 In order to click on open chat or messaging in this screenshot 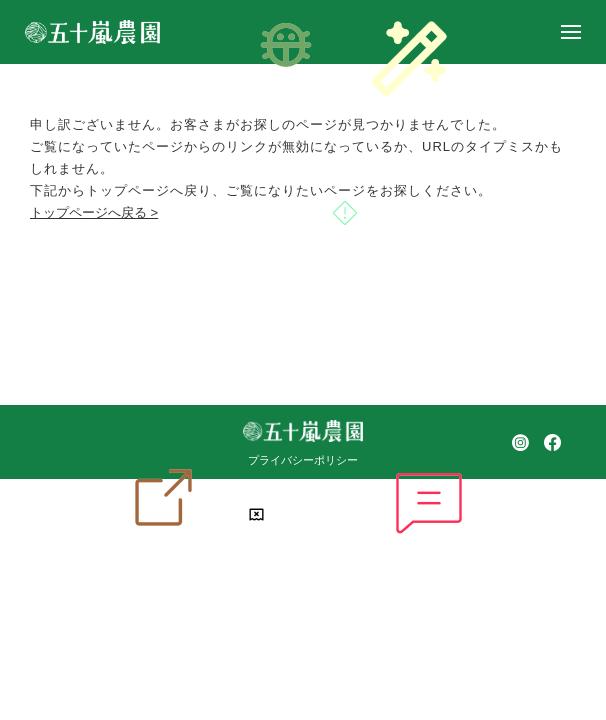, I will do `click(429, 498)`.